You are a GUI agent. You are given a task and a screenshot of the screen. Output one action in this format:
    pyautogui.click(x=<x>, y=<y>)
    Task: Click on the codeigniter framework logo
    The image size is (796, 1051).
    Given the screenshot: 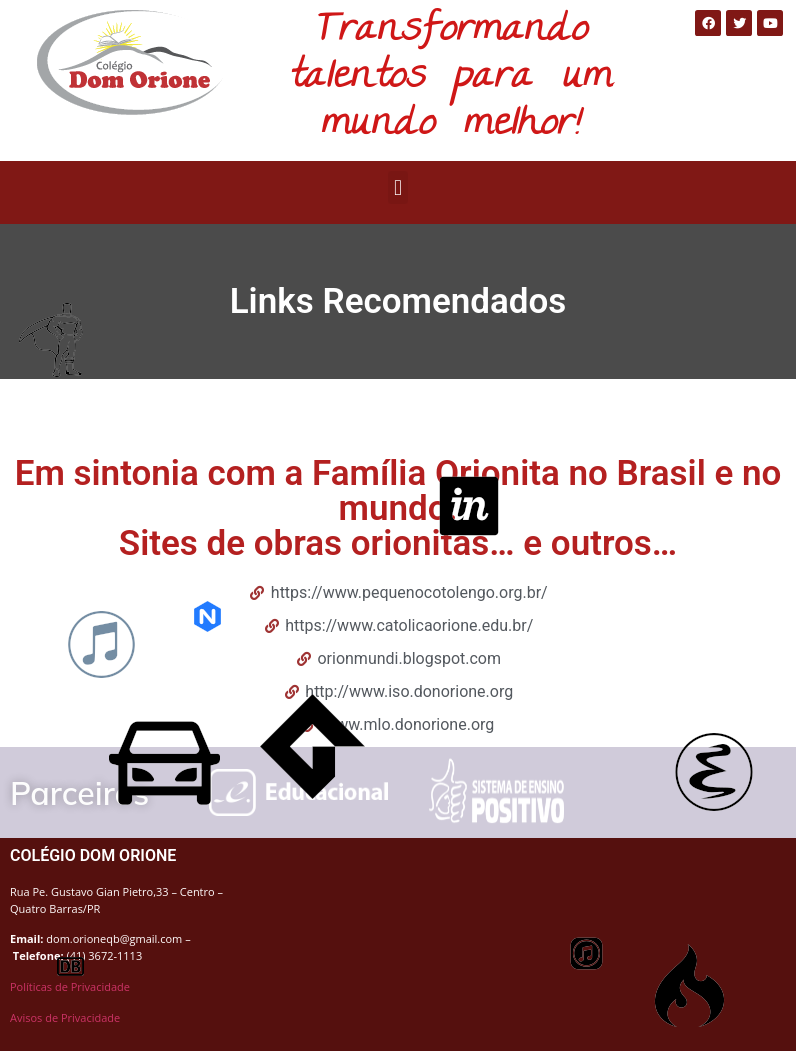 What is the action you would take?
    pyautogui.click(x=689, y=985)
    